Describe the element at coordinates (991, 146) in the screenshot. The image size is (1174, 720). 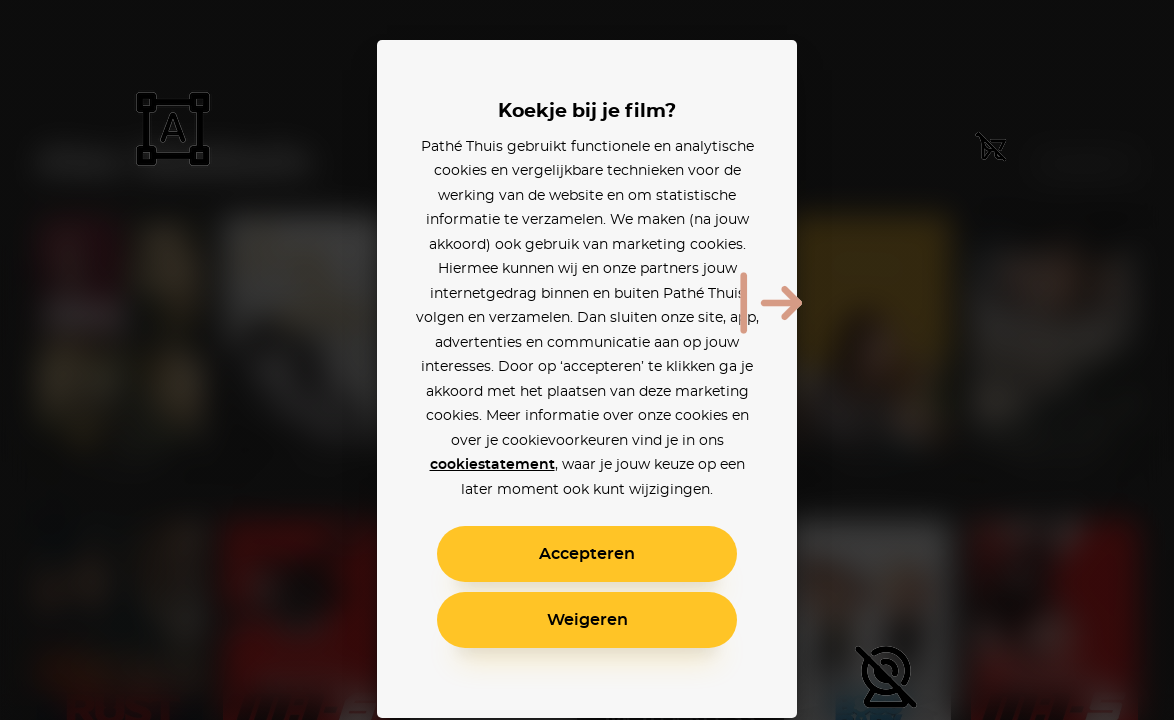
I see `remove item from garden cart` at that location.